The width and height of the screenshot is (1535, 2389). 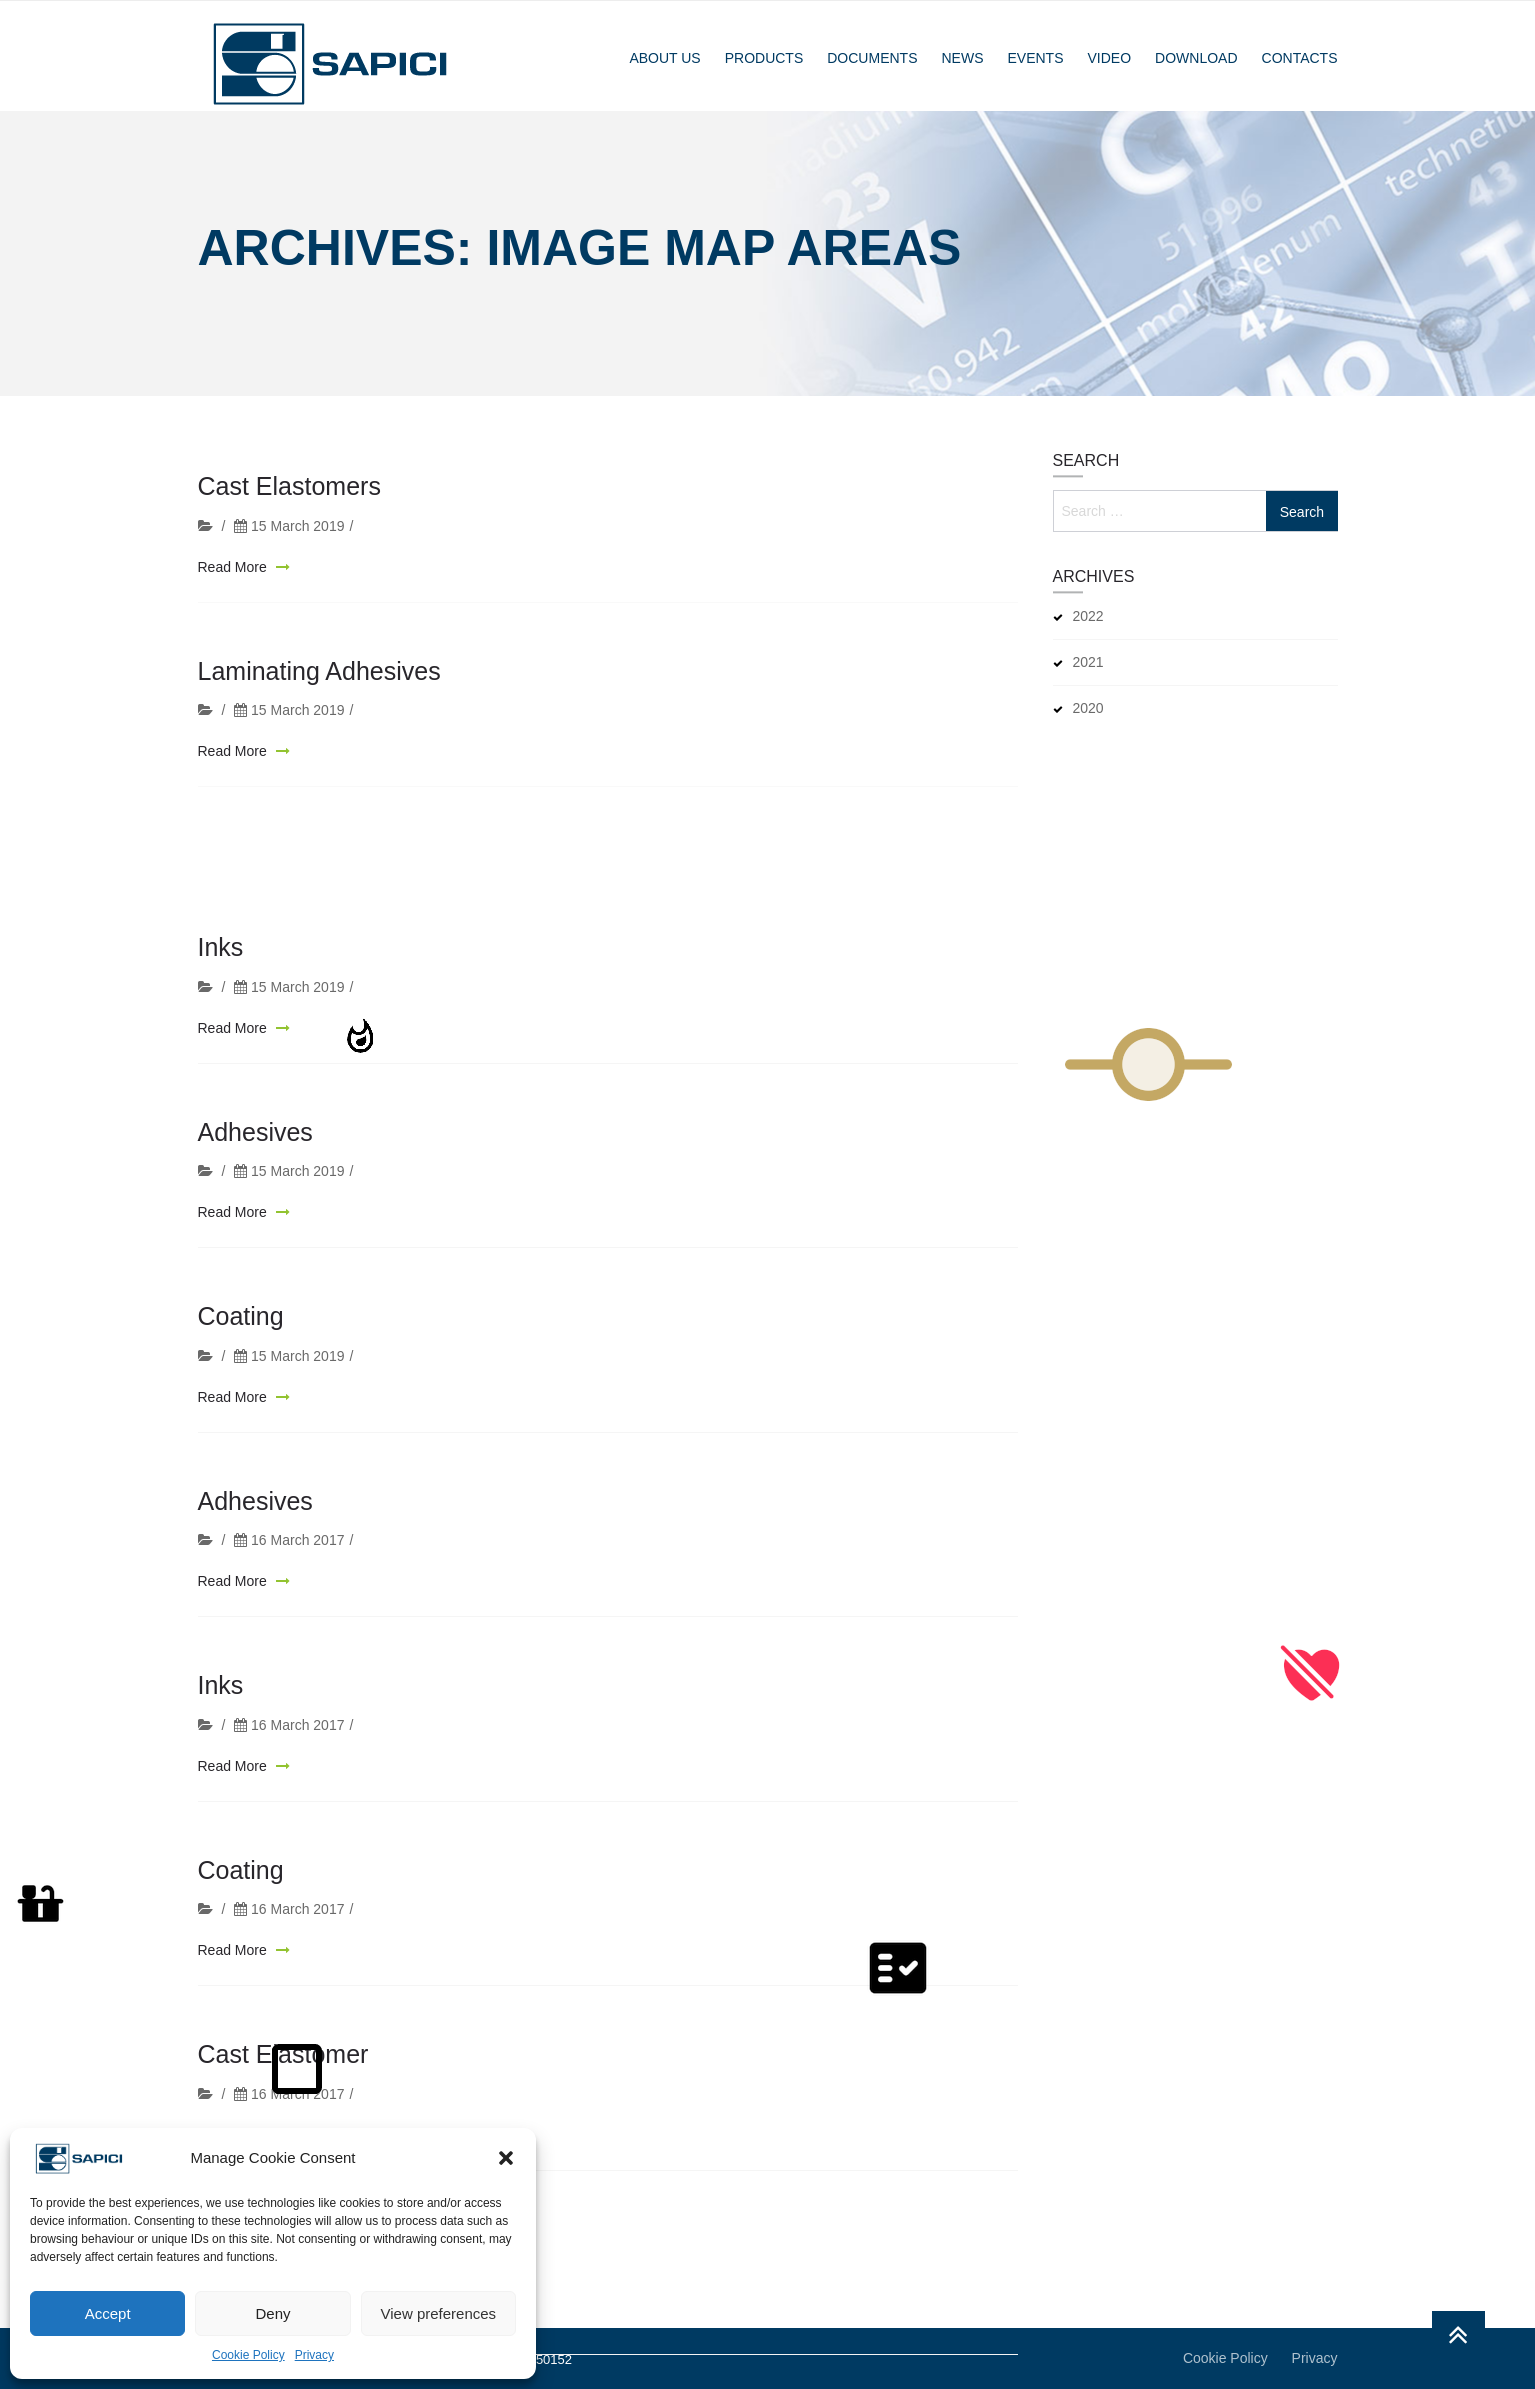 I want to click on browse kitchen countertop options, so click(x=40, y=1903).